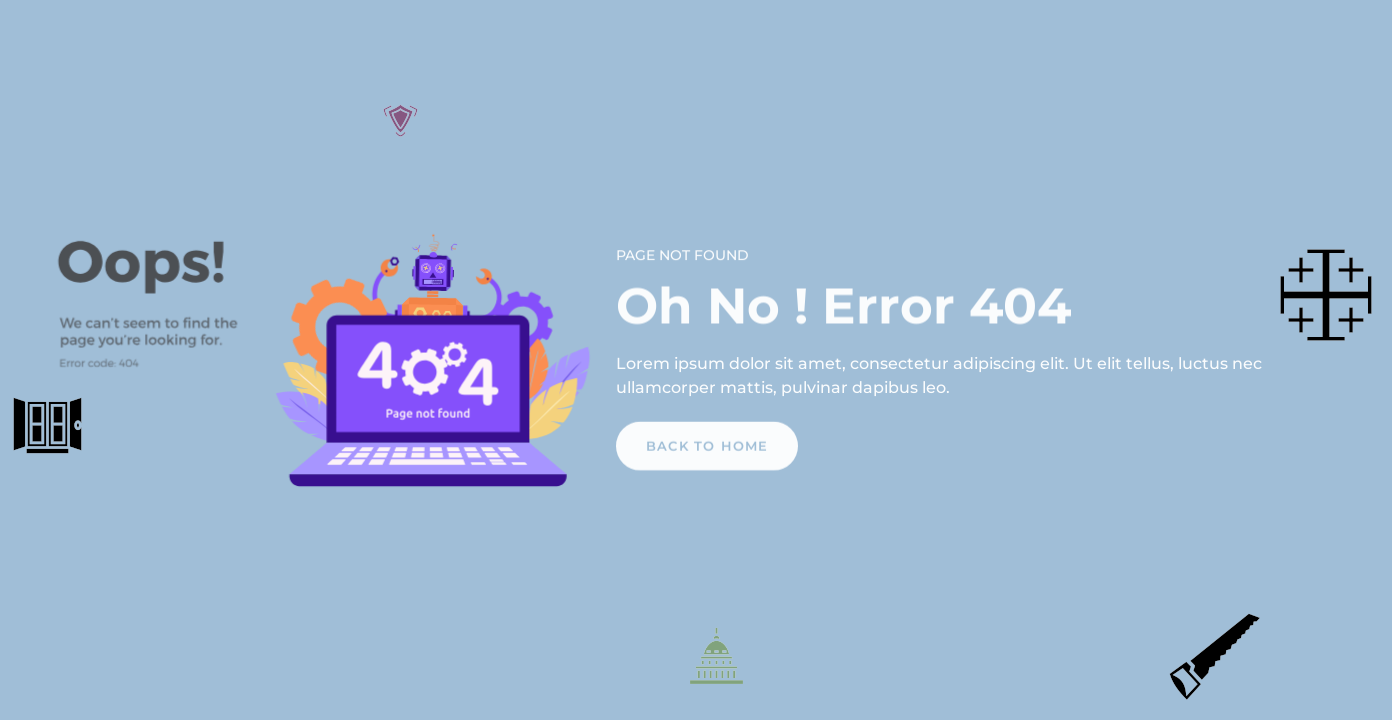  Describe the element at coordinates (1326, 295) in the screenshot. I see `religious or faith-based content indicator` at that location.